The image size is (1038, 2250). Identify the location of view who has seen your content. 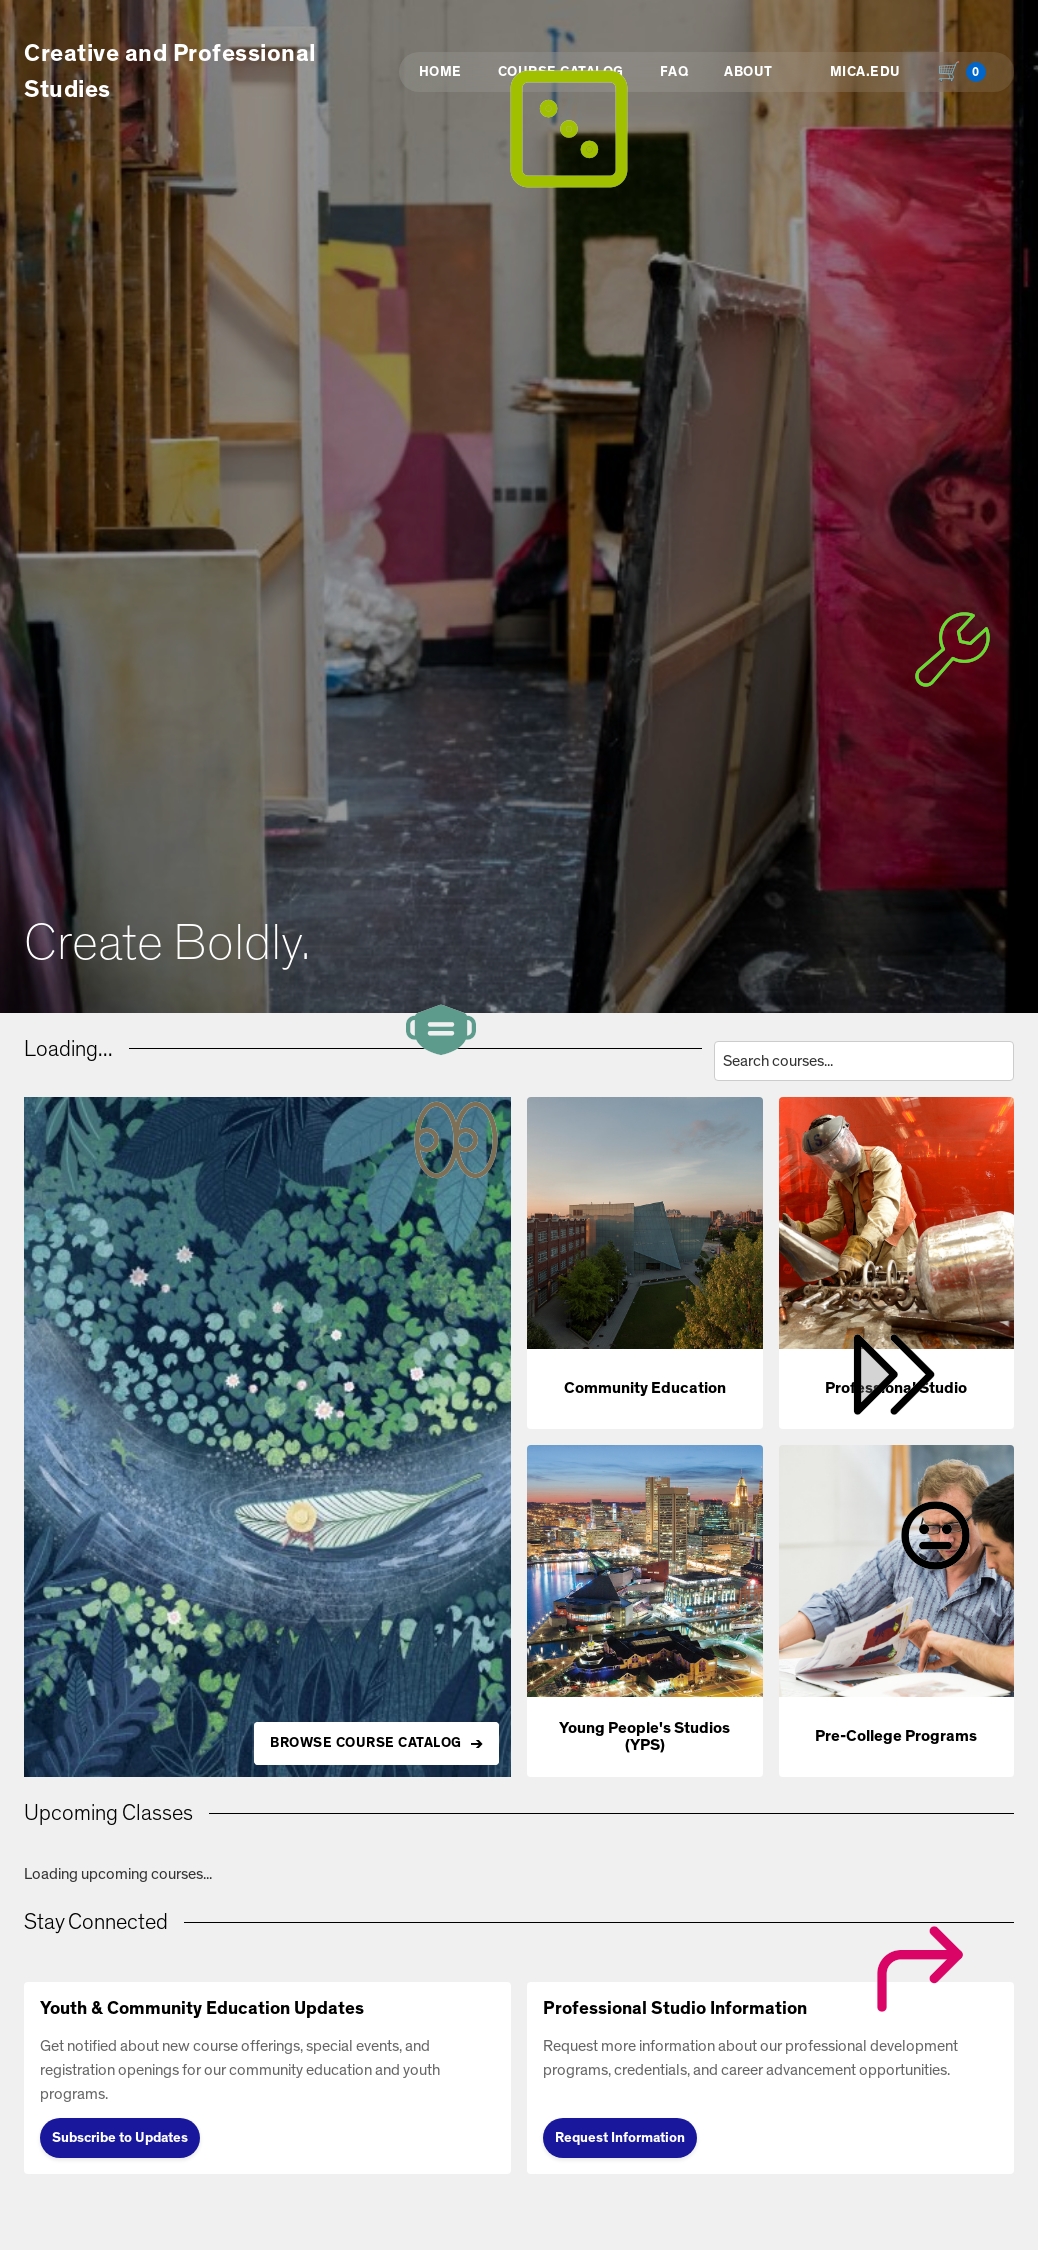
(456, 1140).